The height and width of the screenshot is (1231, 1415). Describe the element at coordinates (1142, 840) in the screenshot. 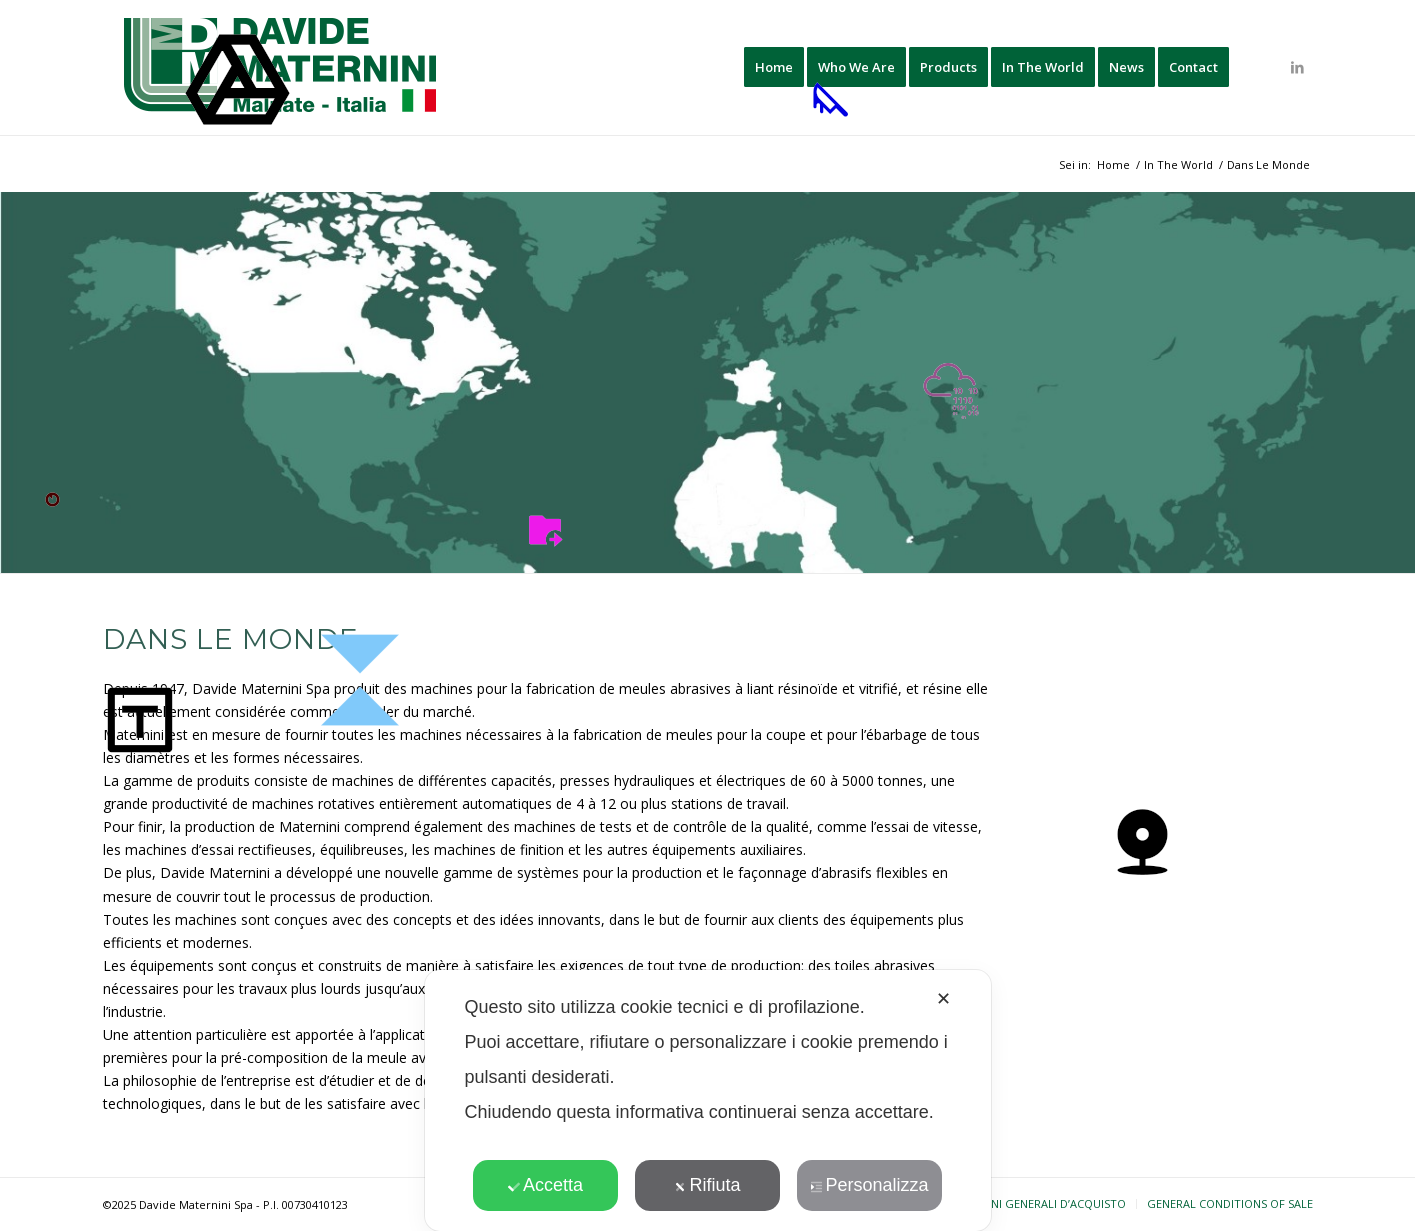

I see `view location with surrounding area range` at that location.